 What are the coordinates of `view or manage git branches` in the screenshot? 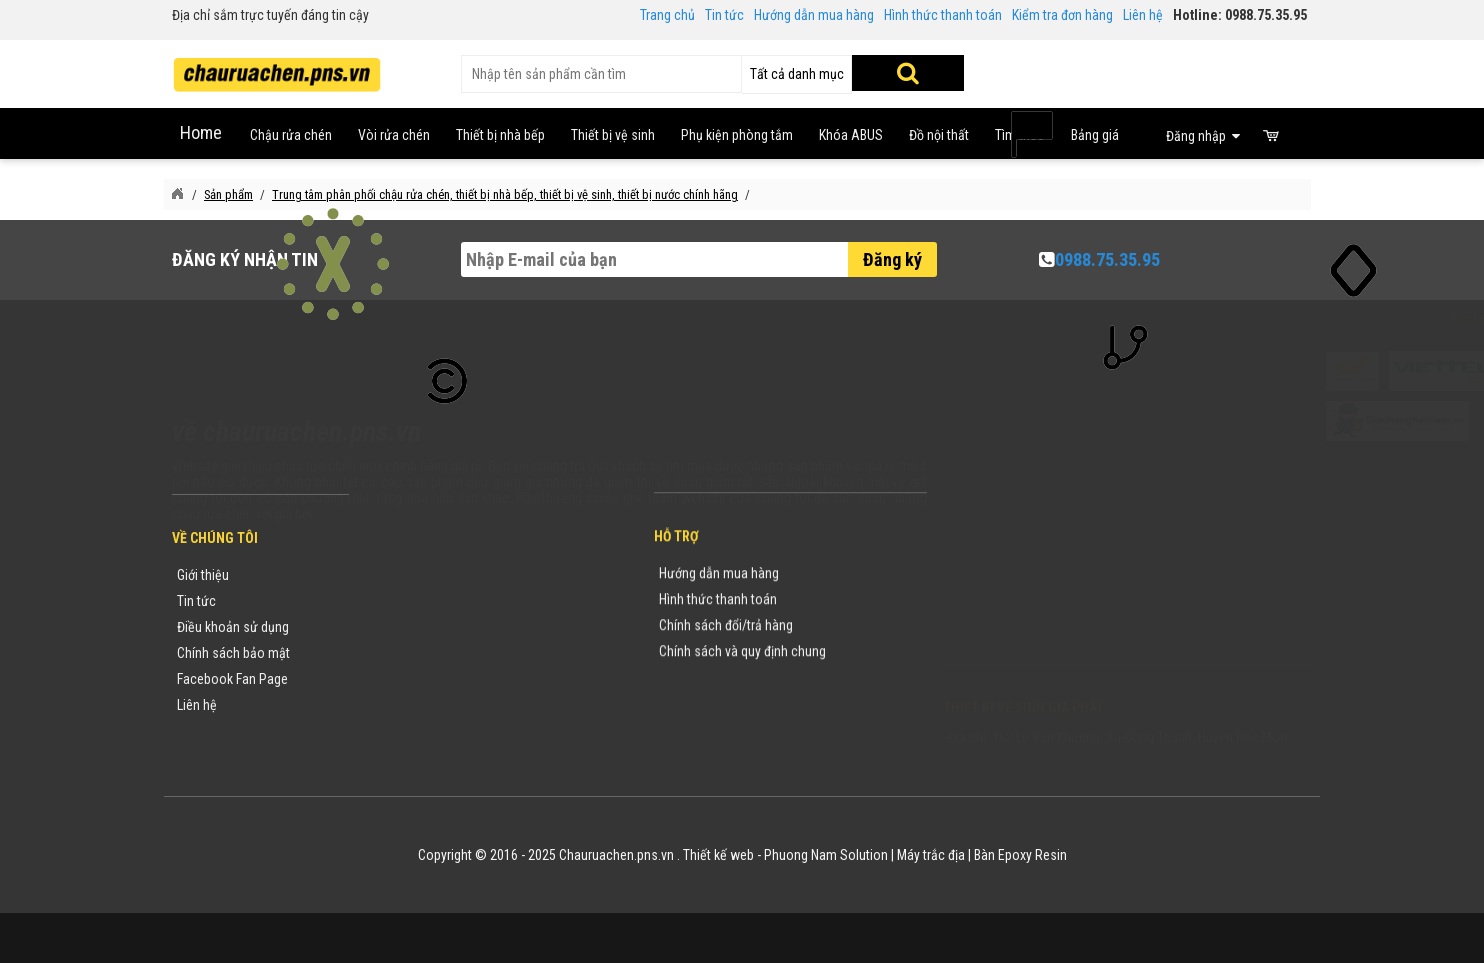 It's located at (1125, 347).